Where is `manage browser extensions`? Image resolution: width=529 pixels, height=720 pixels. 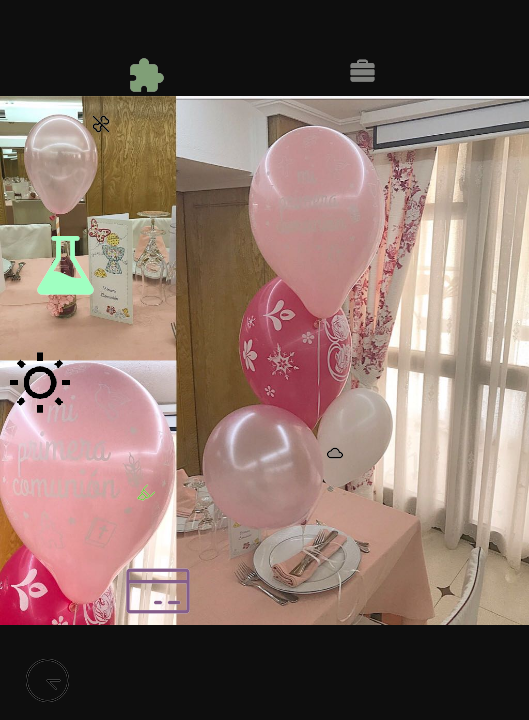
manage browser extensions is located at coordinates (147, 75).